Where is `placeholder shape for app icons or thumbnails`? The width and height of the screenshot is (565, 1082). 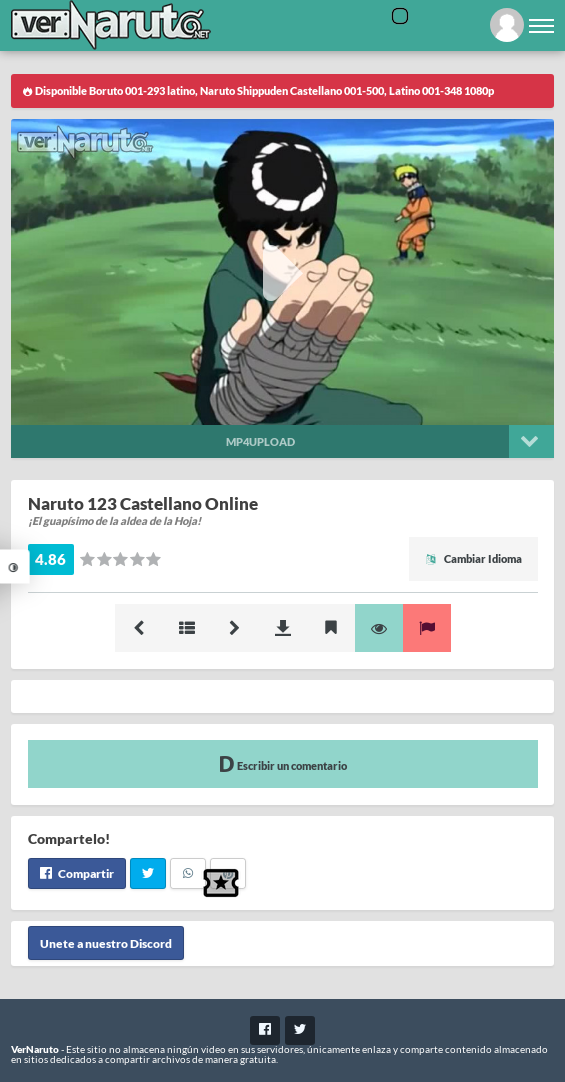 placeholder shape for app icons or thumbnails is located at coordinates (400, 16).